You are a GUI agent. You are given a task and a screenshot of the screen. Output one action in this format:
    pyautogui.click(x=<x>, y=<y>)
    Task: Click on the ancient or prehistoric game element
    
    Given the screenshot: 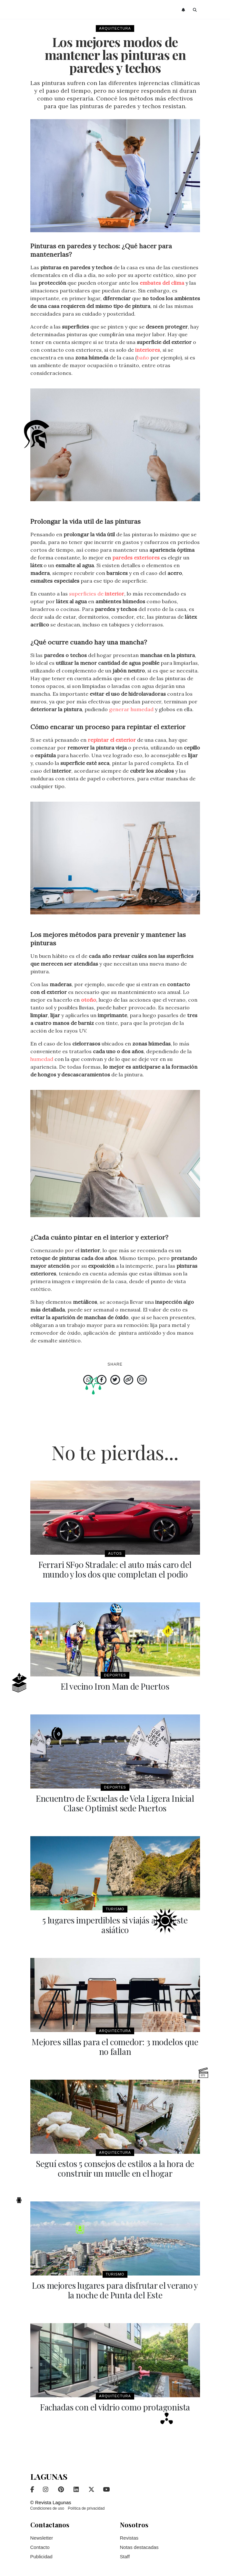 What is the action you would take?
    pyautogui.click(x=57, y=1733)
    